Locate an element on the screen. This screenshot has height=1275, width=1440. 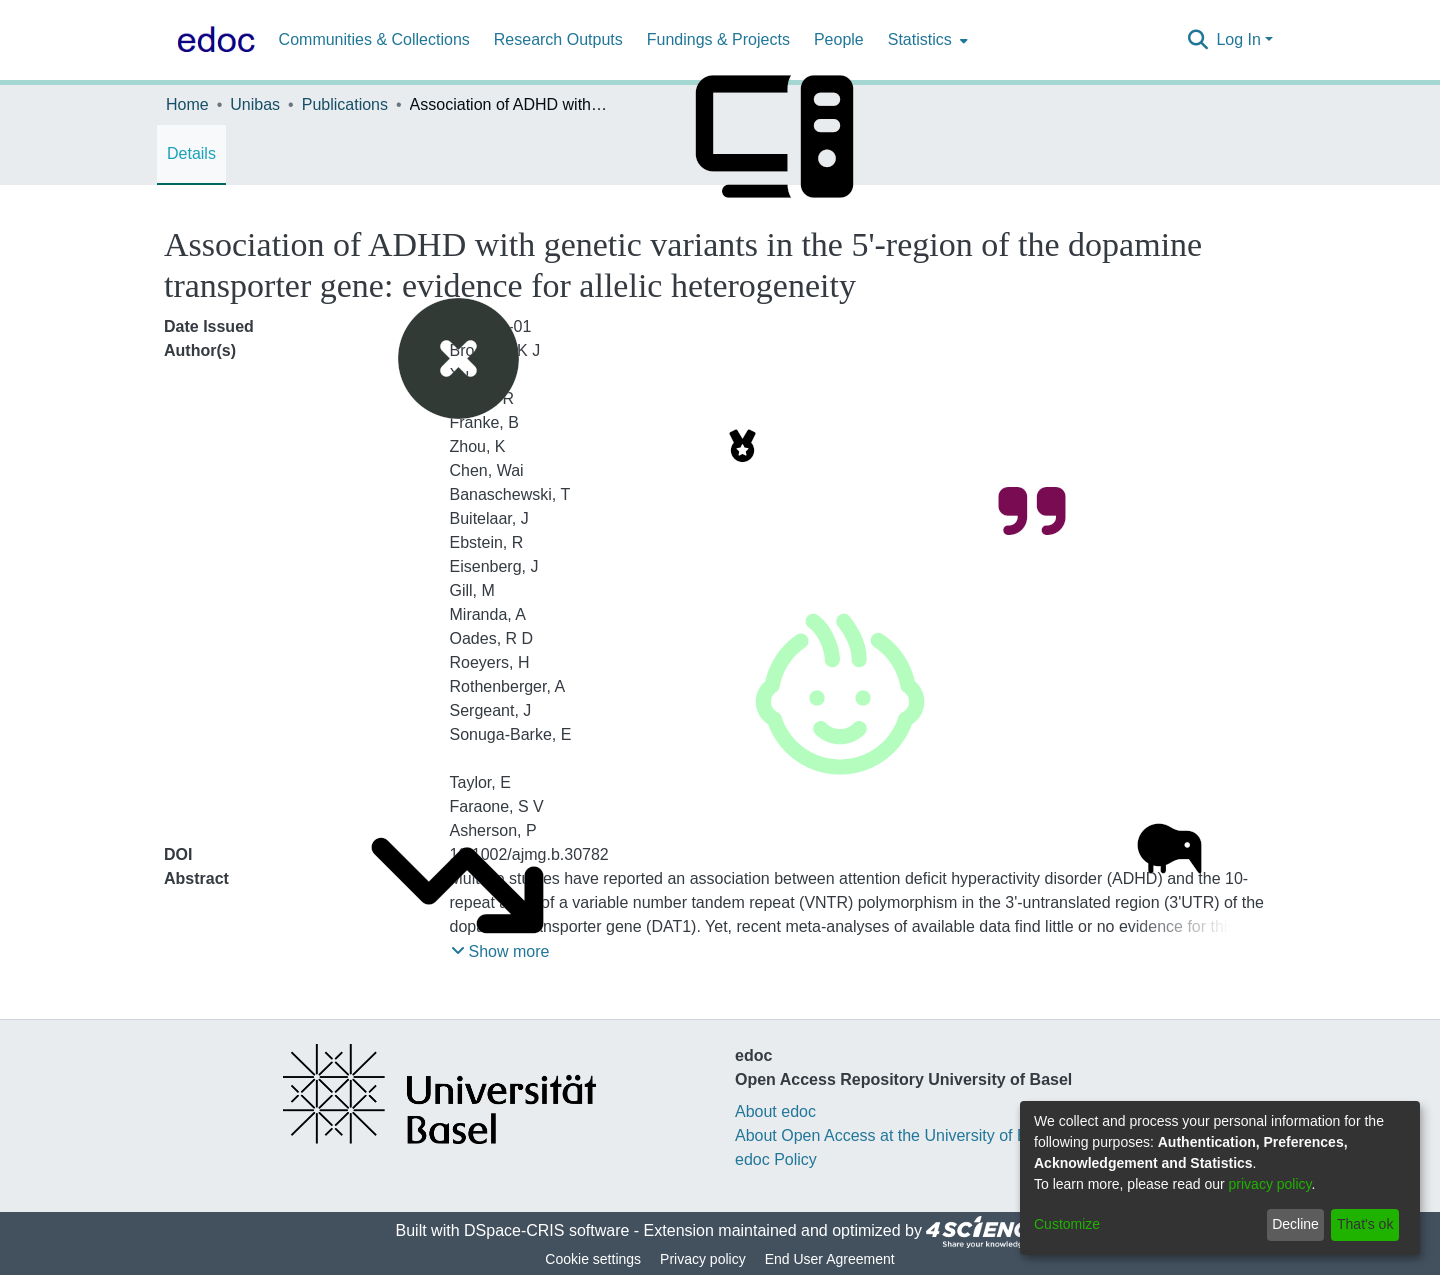
kiwi bird icon representing New Zealand-related content is located at coordinates (1169, 848).